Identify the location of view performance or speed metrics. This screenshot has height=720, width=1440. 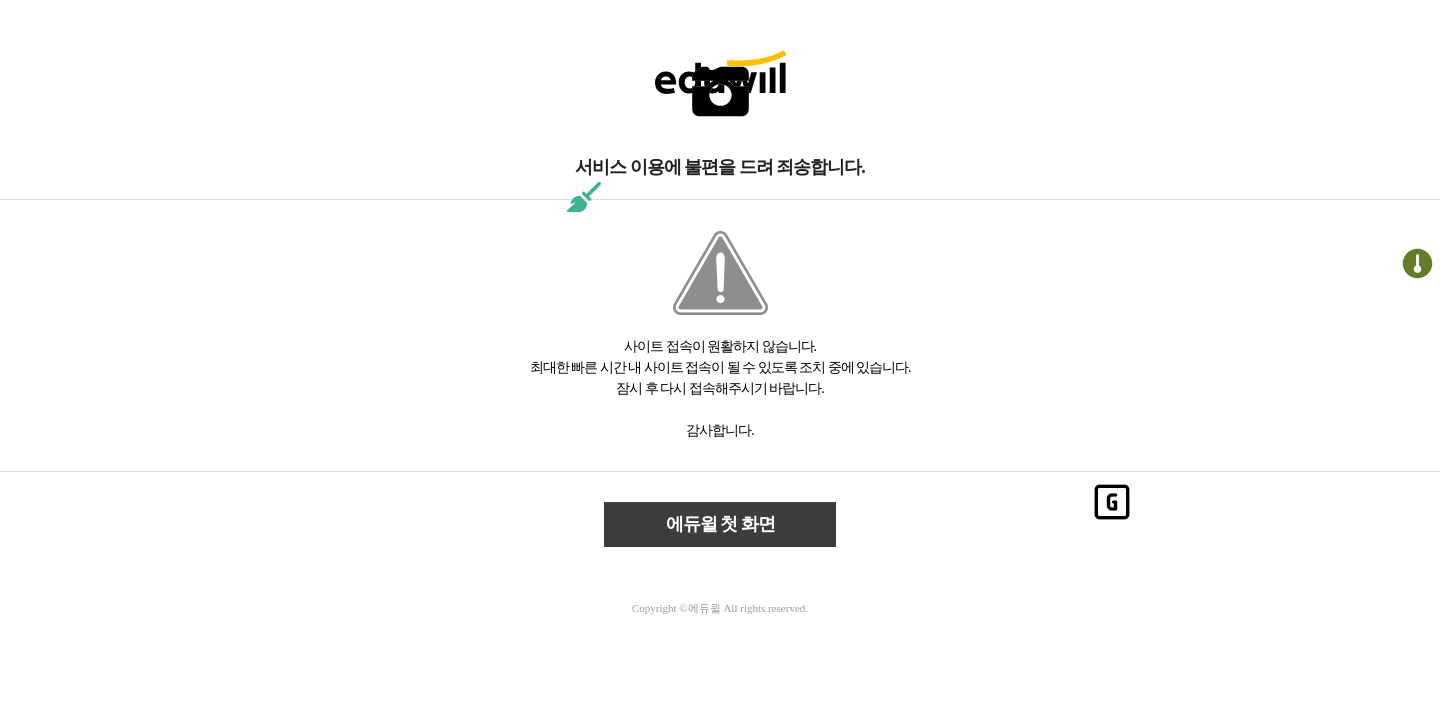
(1417, 263).